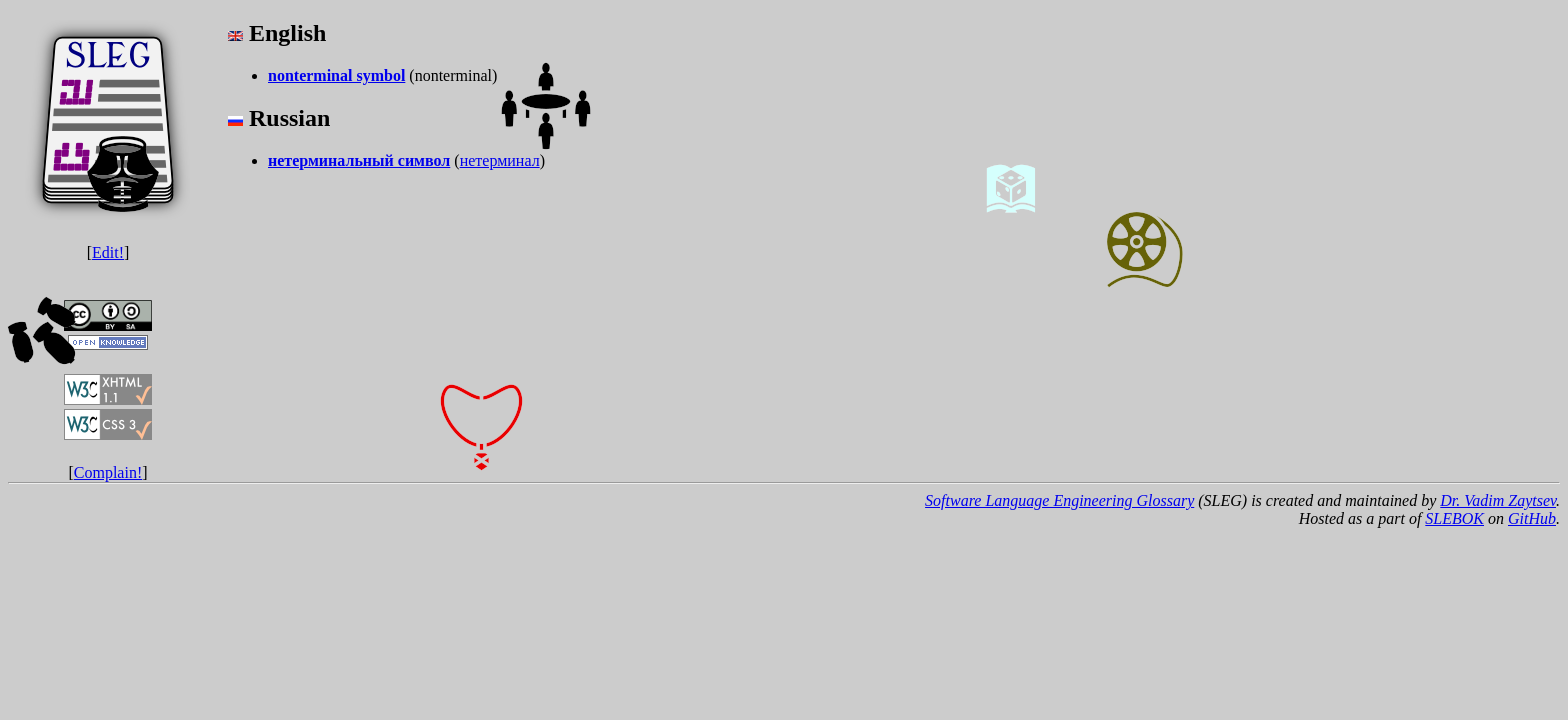 The height and width of the screenshot is (720, 1568). Describe the element at coordinates (122, 174) in the screenshot. I see `equip leather armor to your character` at that location.